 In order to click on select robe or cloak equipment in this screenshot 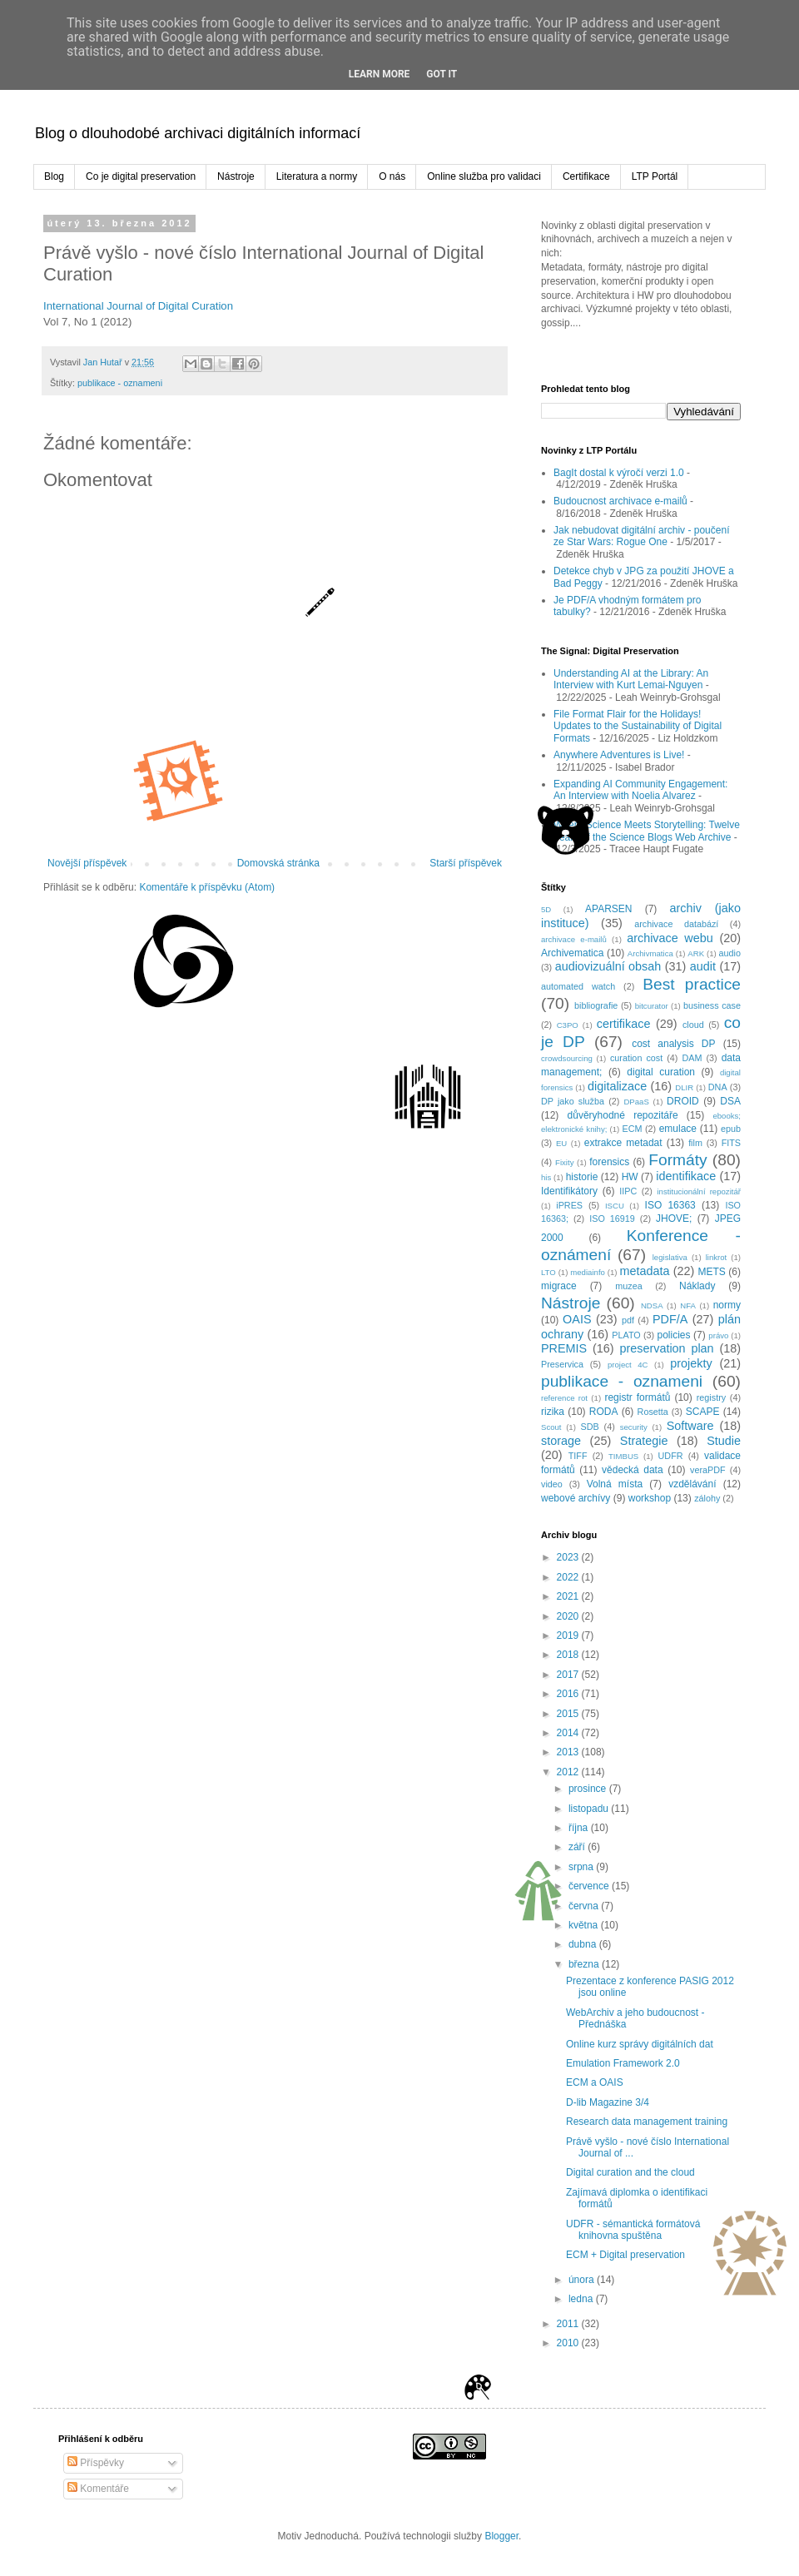, I will do `click(538, 1890)`.